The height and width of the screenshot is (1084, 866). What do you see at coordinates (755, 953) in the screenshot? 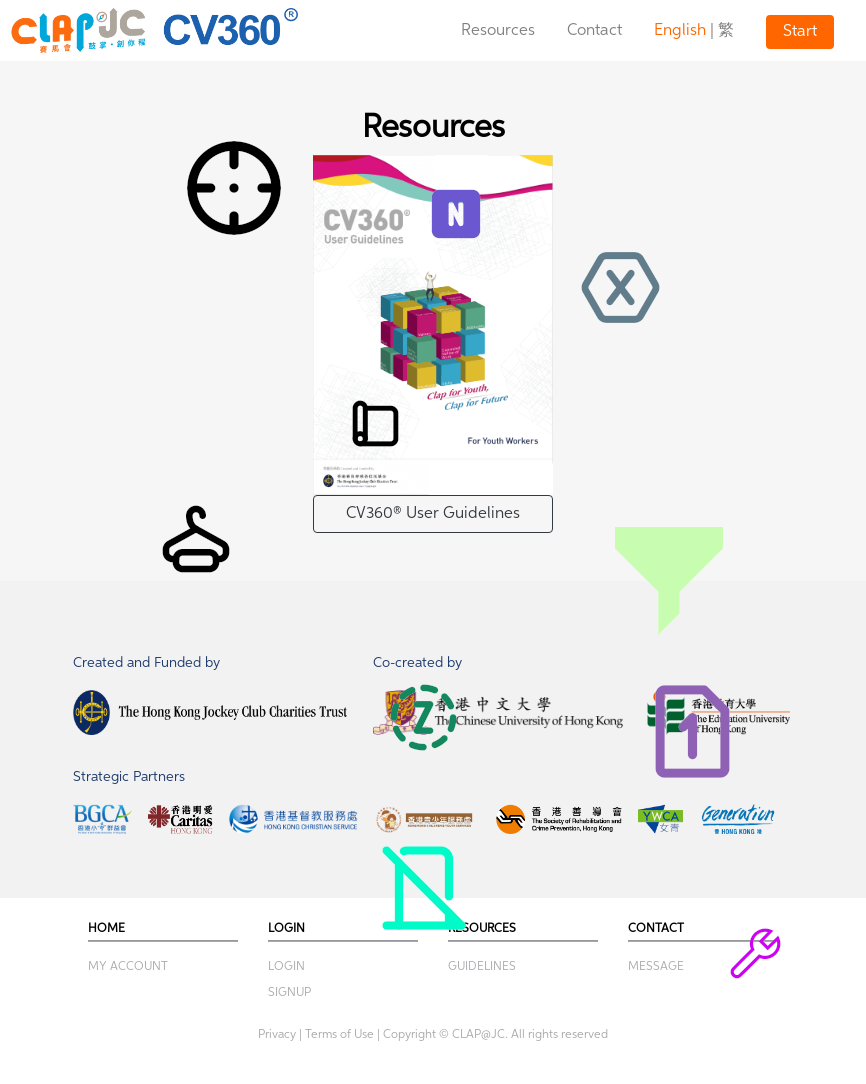
I see `view or edit object properties` at bounding box center [755, 953].